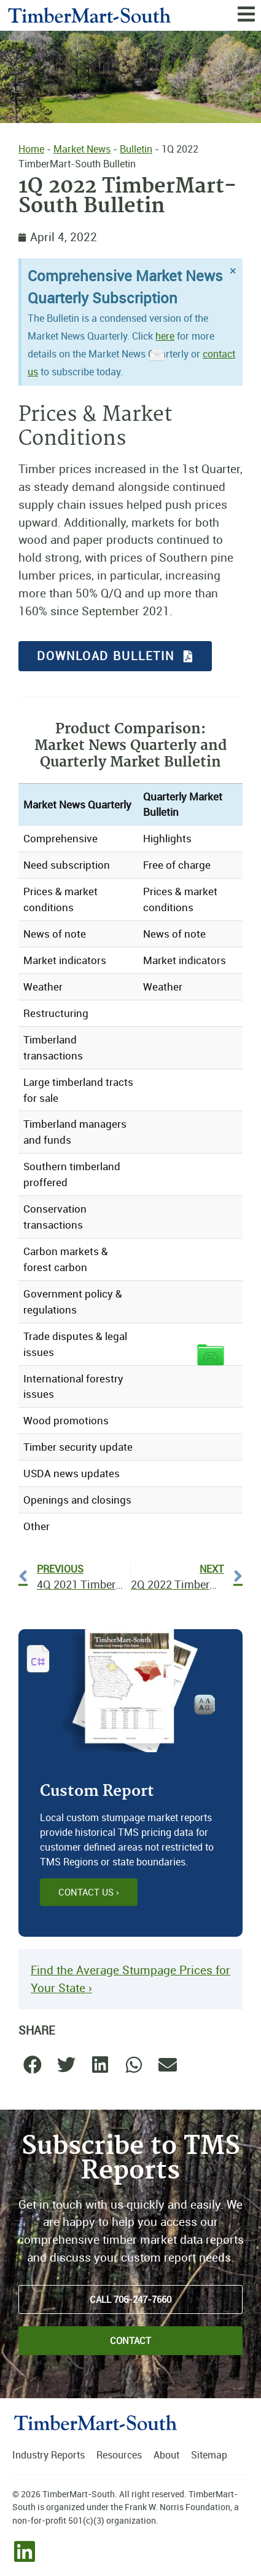  What do you see at coordinates (157, 354) in the screenshot?
I see `open mail or email application` at bounding box center [157, 354].